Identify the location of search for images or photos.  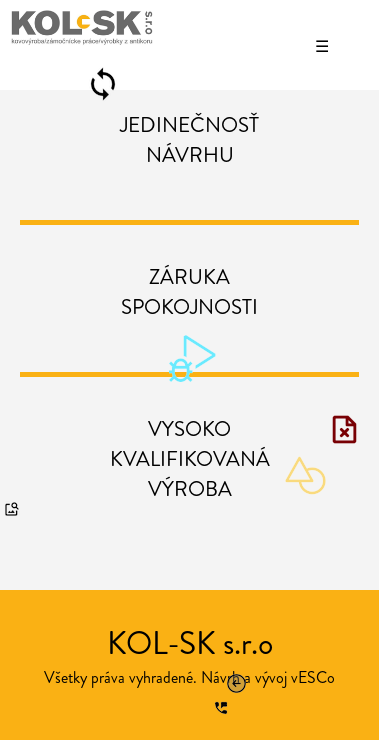
(12, 509).